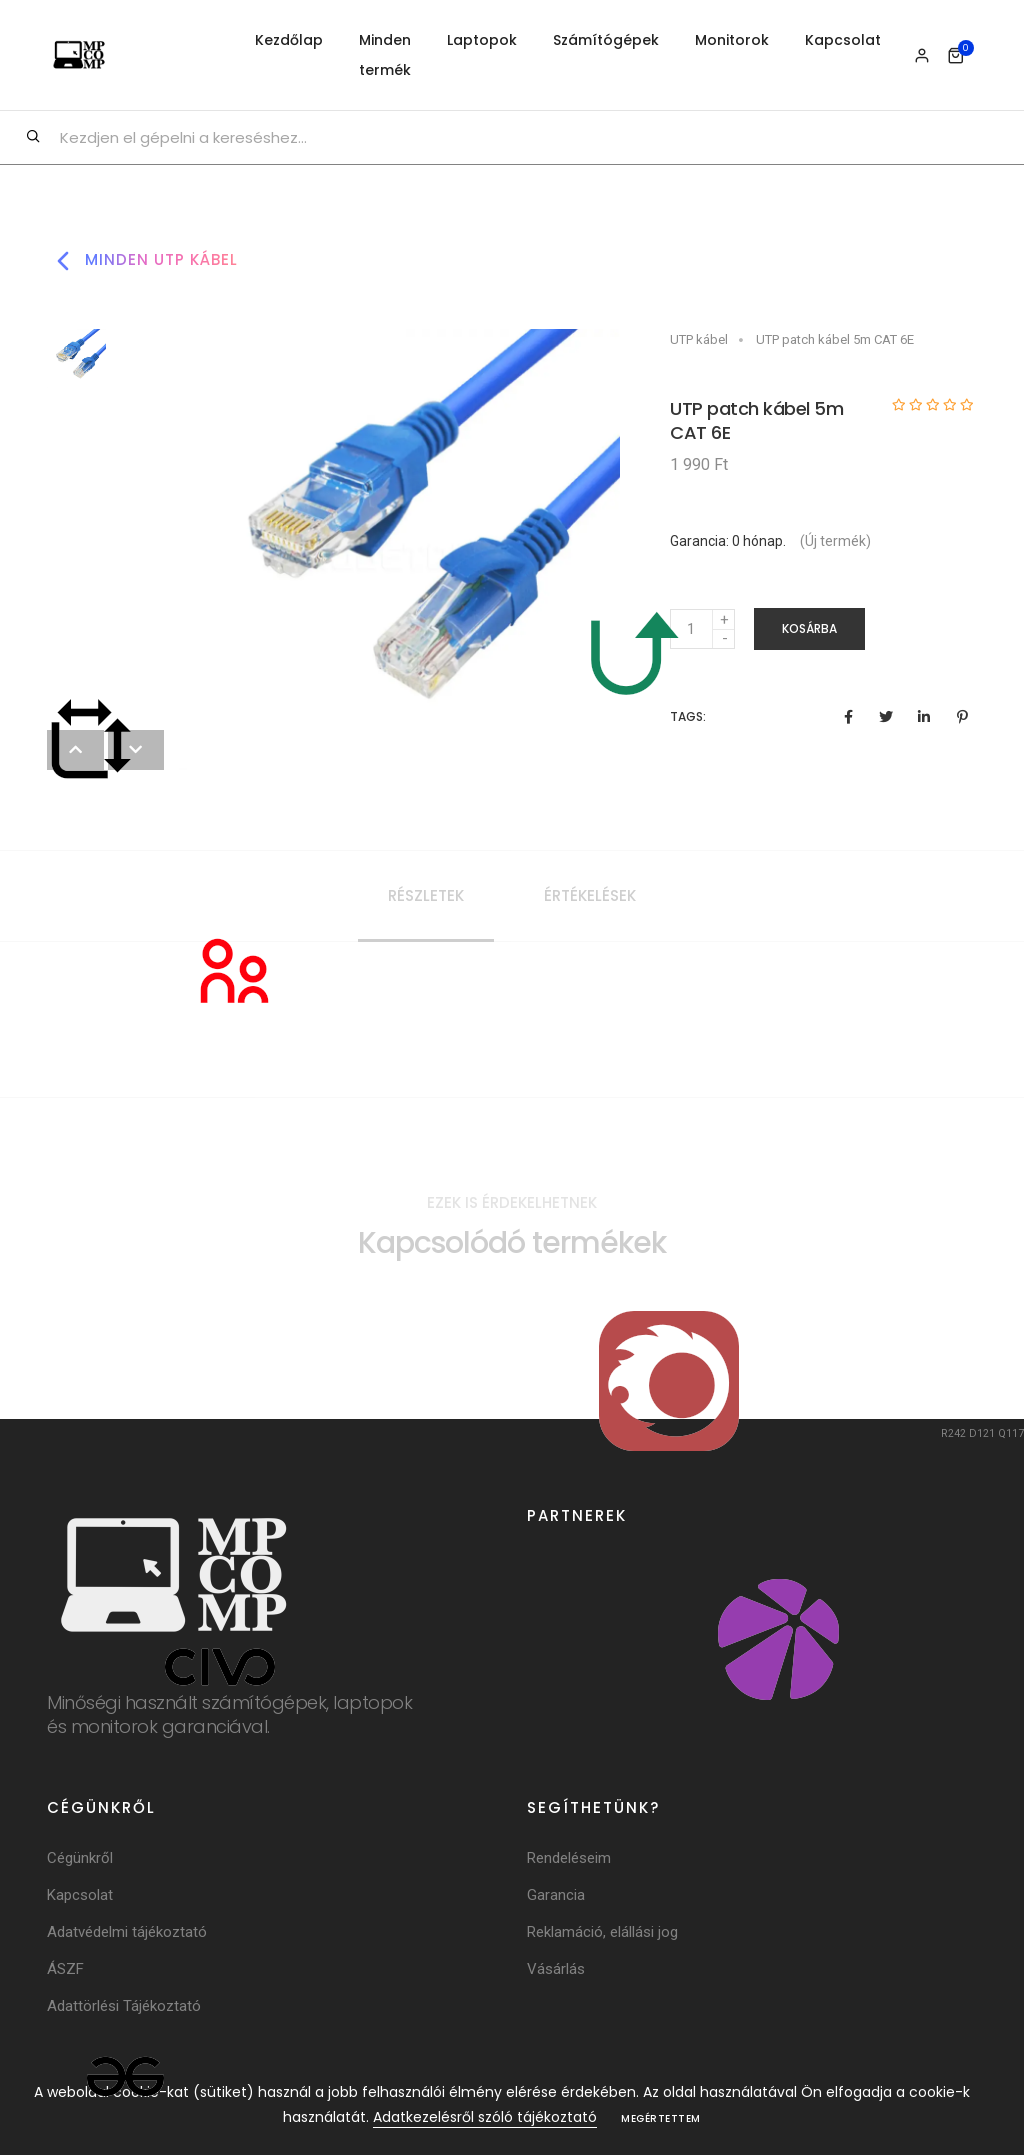  I want to click on civo cloud platform logo, so click(220, 1667).